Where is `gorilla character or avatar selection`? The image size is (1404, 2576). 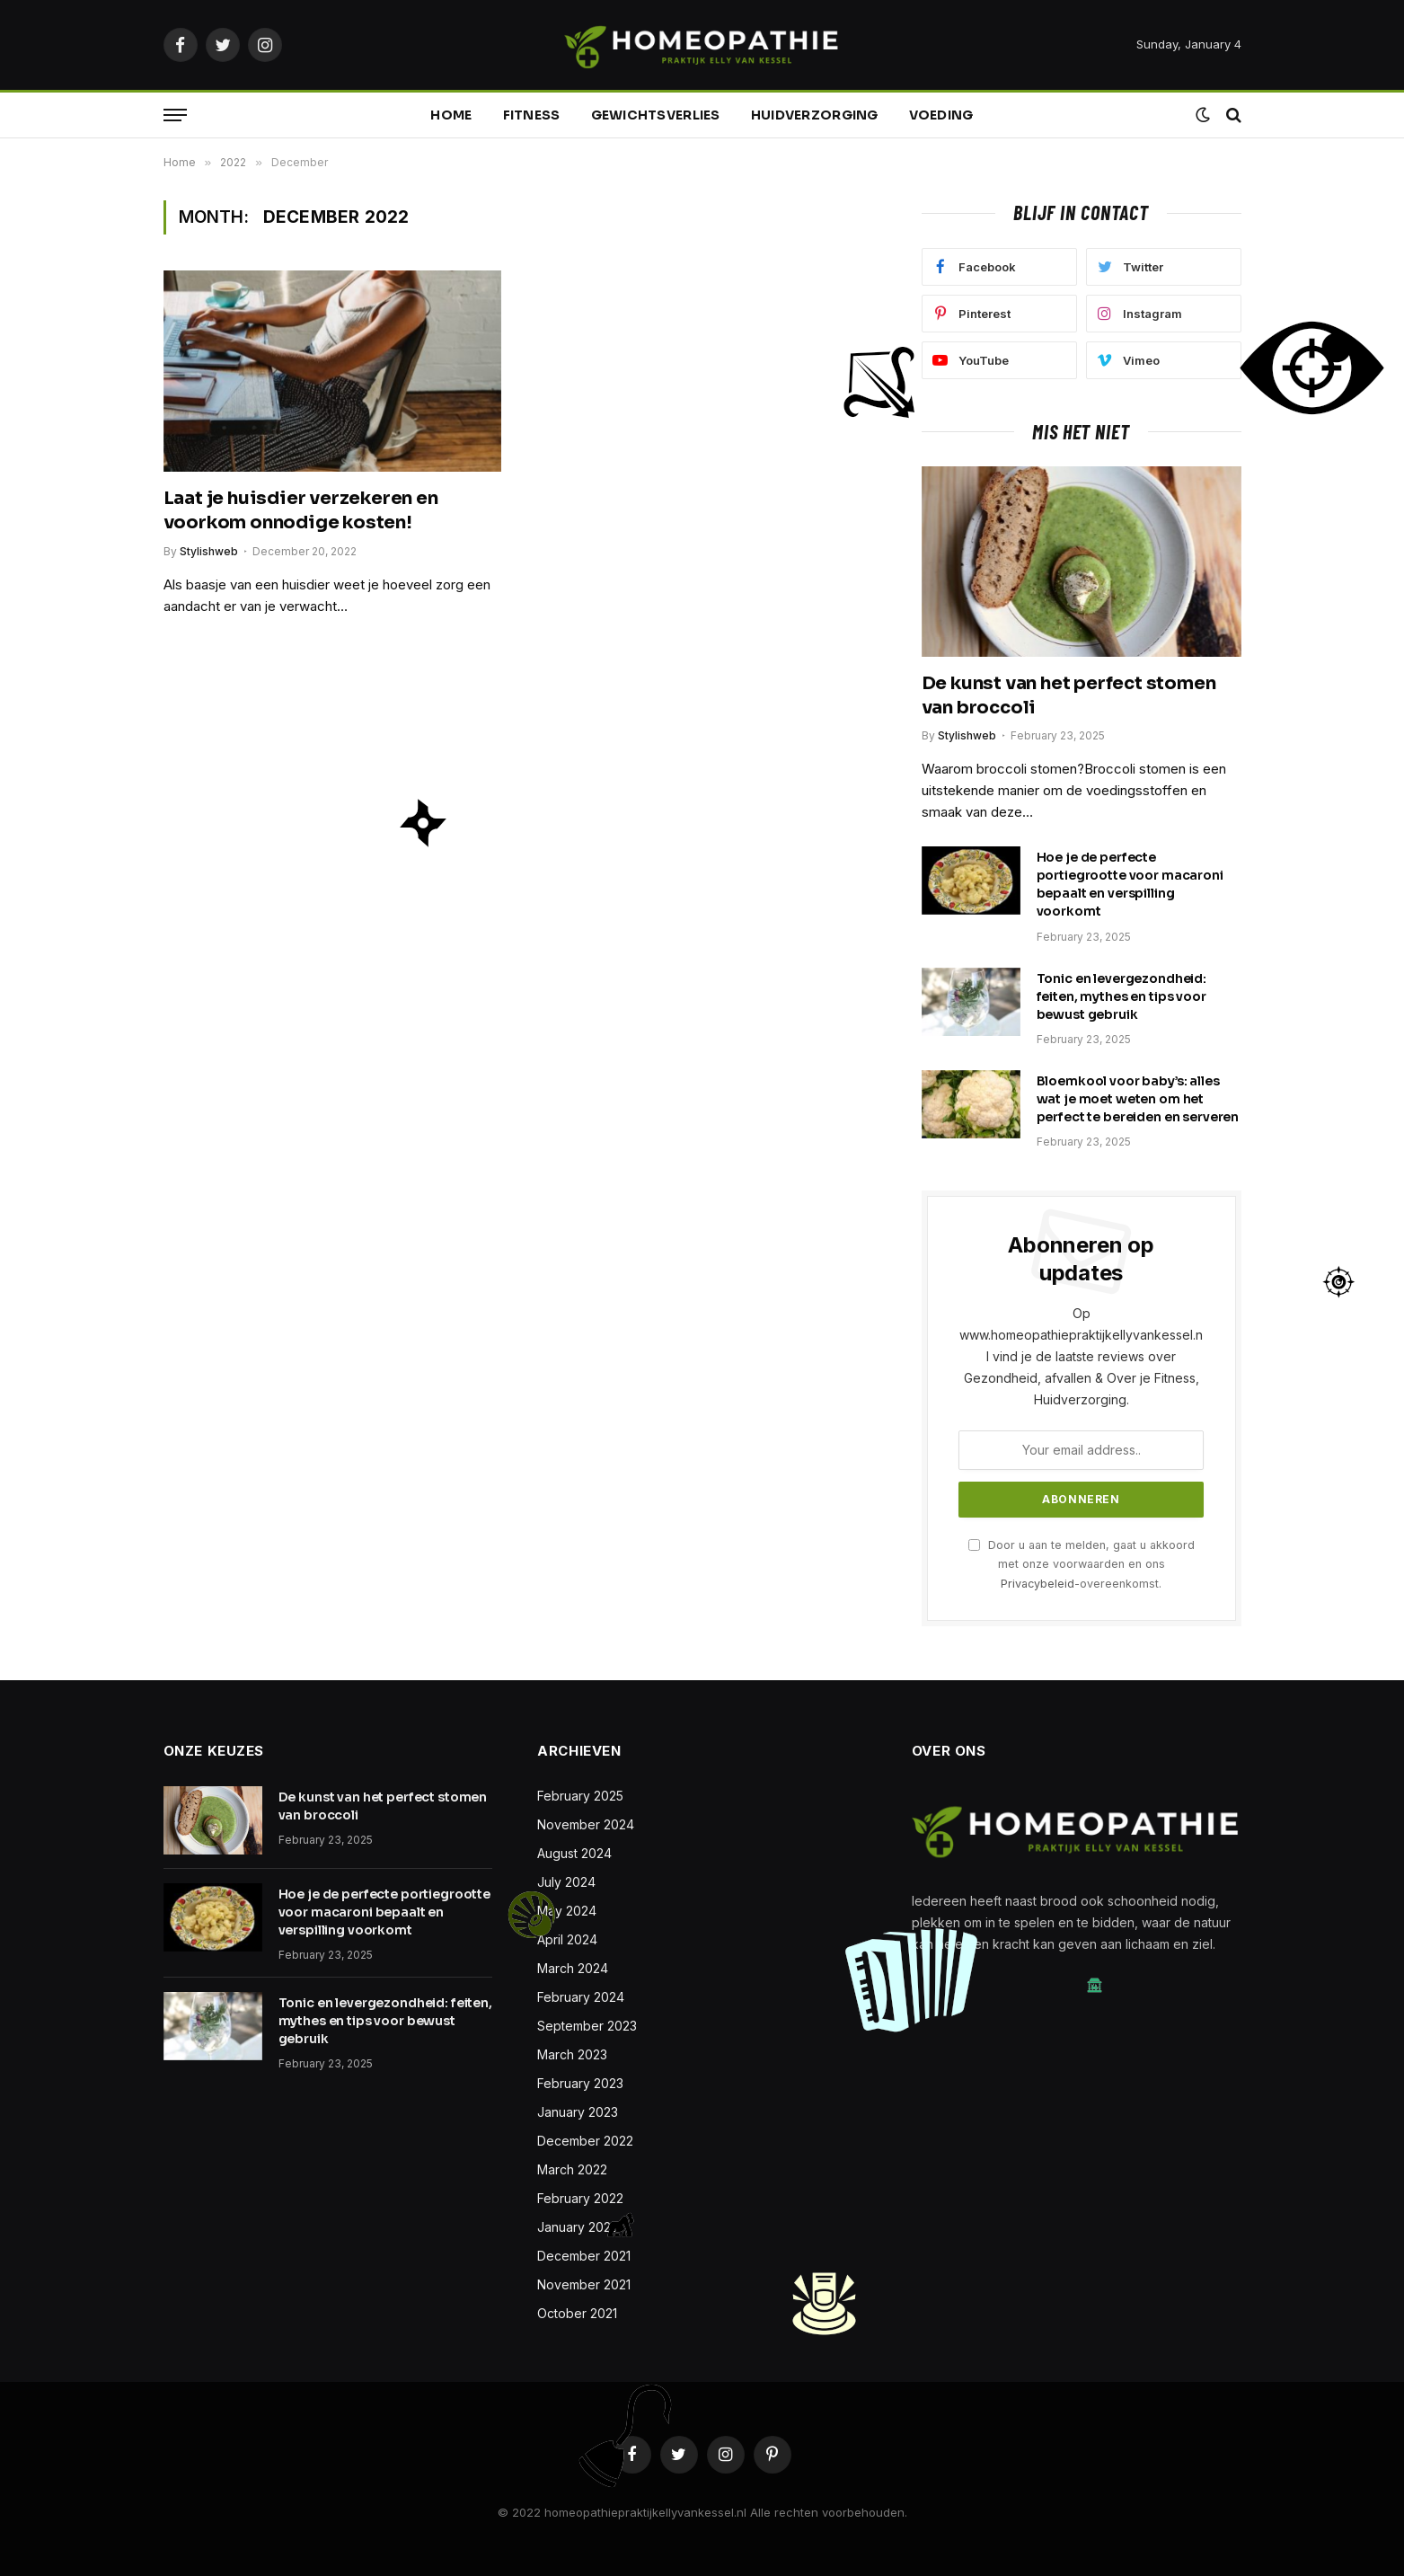
gorilla character or avatar selection is located at coordinates (621, 2225).